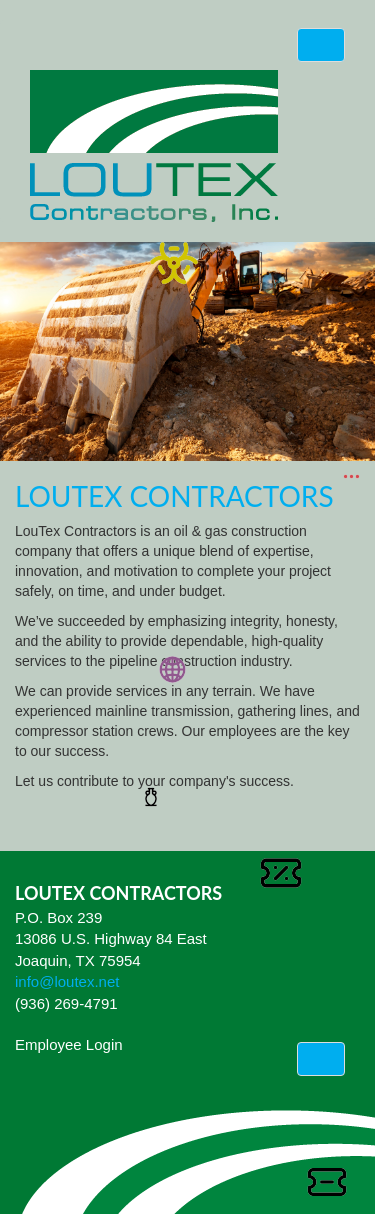 The image size is (375, 1214). Describe the element at coordinates (281, 873) in the screenshot. I see `apply a discount or promo code` at that location.